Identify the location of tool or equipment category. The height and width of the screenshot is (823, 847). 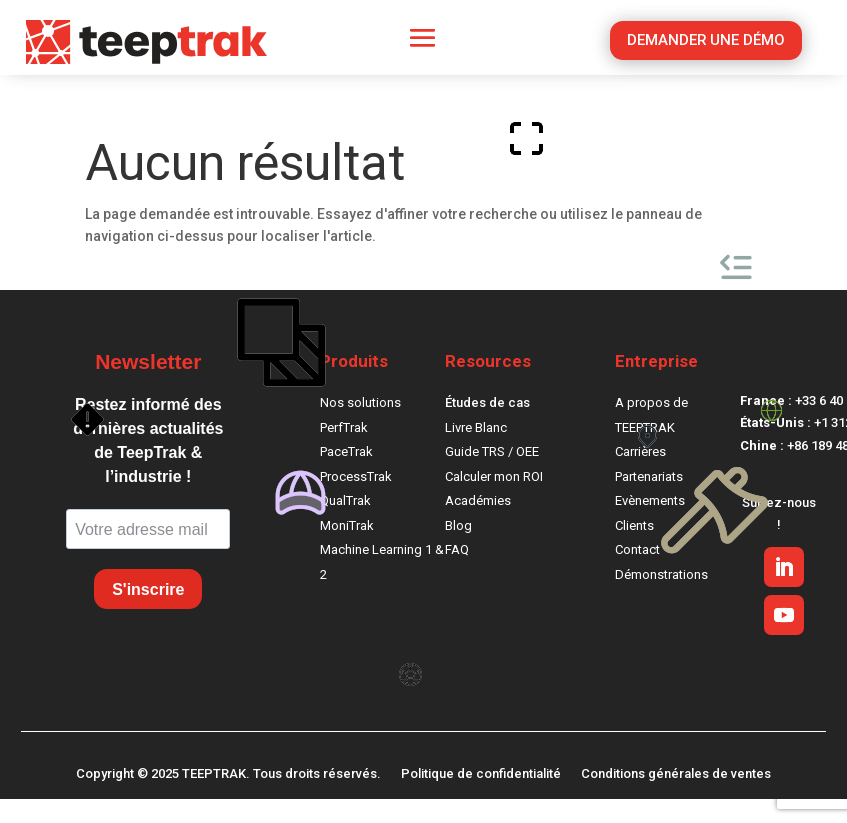
(714, 513).